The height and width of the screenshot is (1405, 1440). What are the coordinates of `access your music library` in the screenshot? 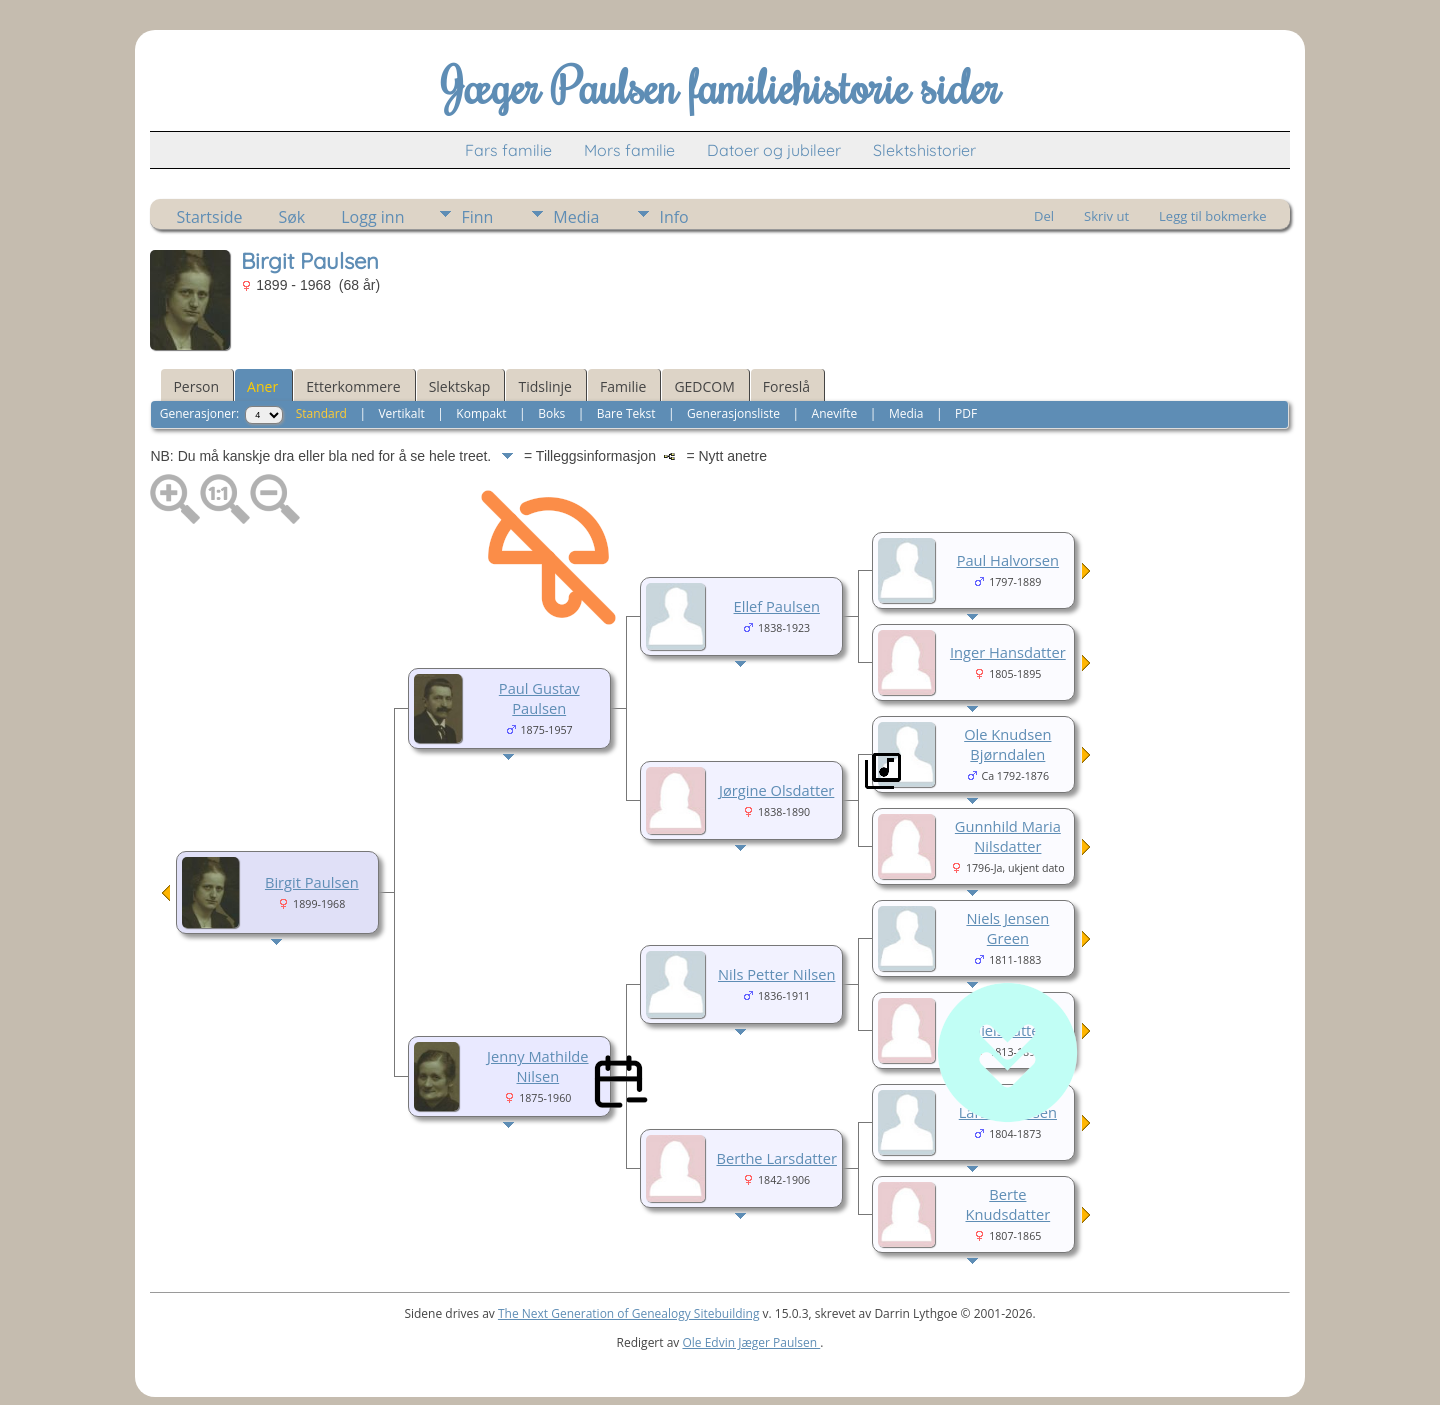 It's located at (883, 771).